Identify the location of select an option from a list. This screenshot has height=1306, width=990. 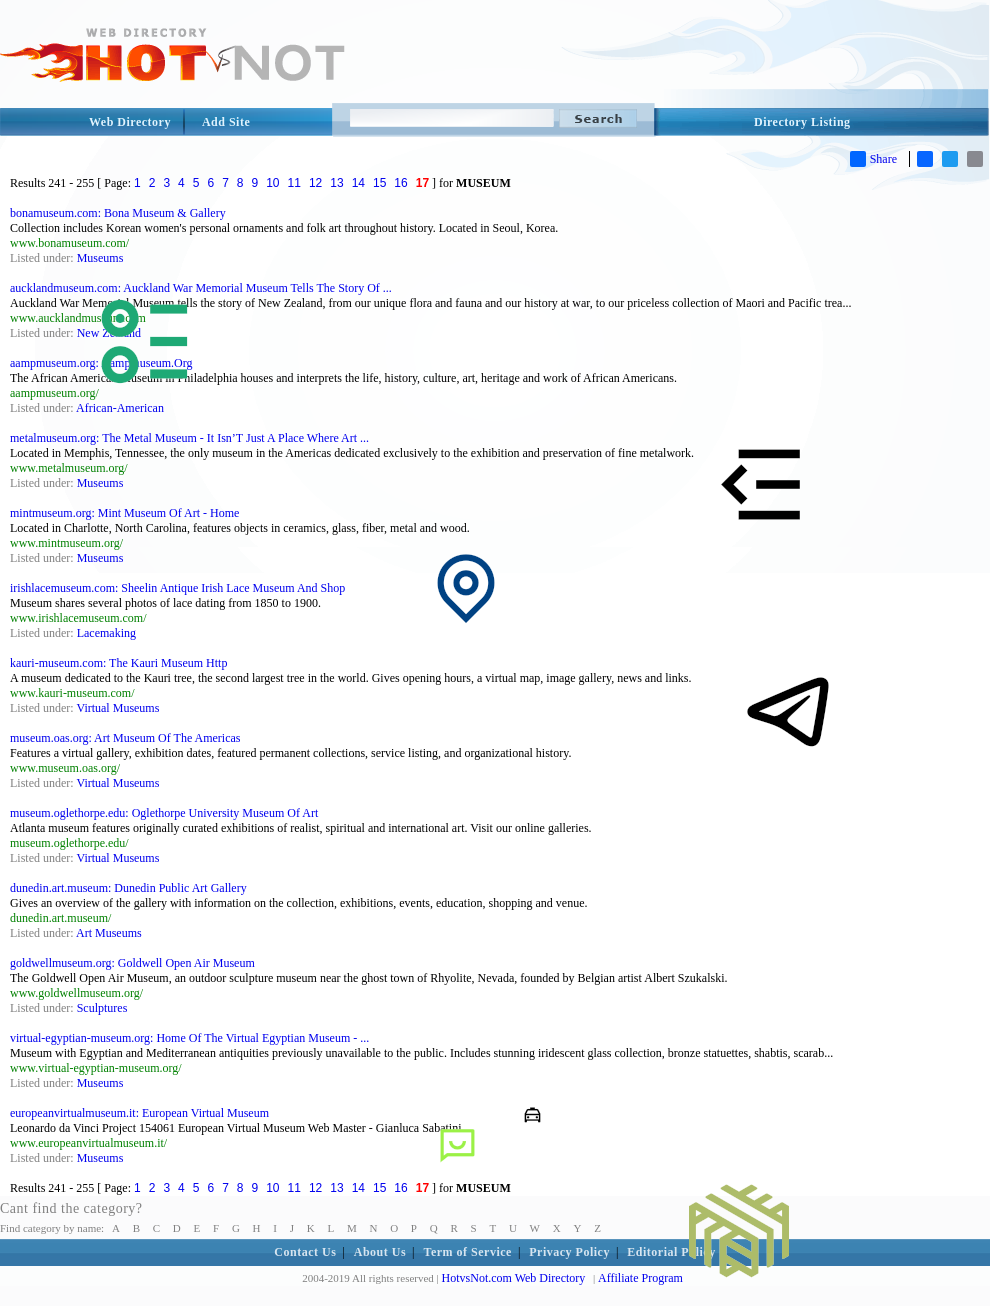
(145, 341).